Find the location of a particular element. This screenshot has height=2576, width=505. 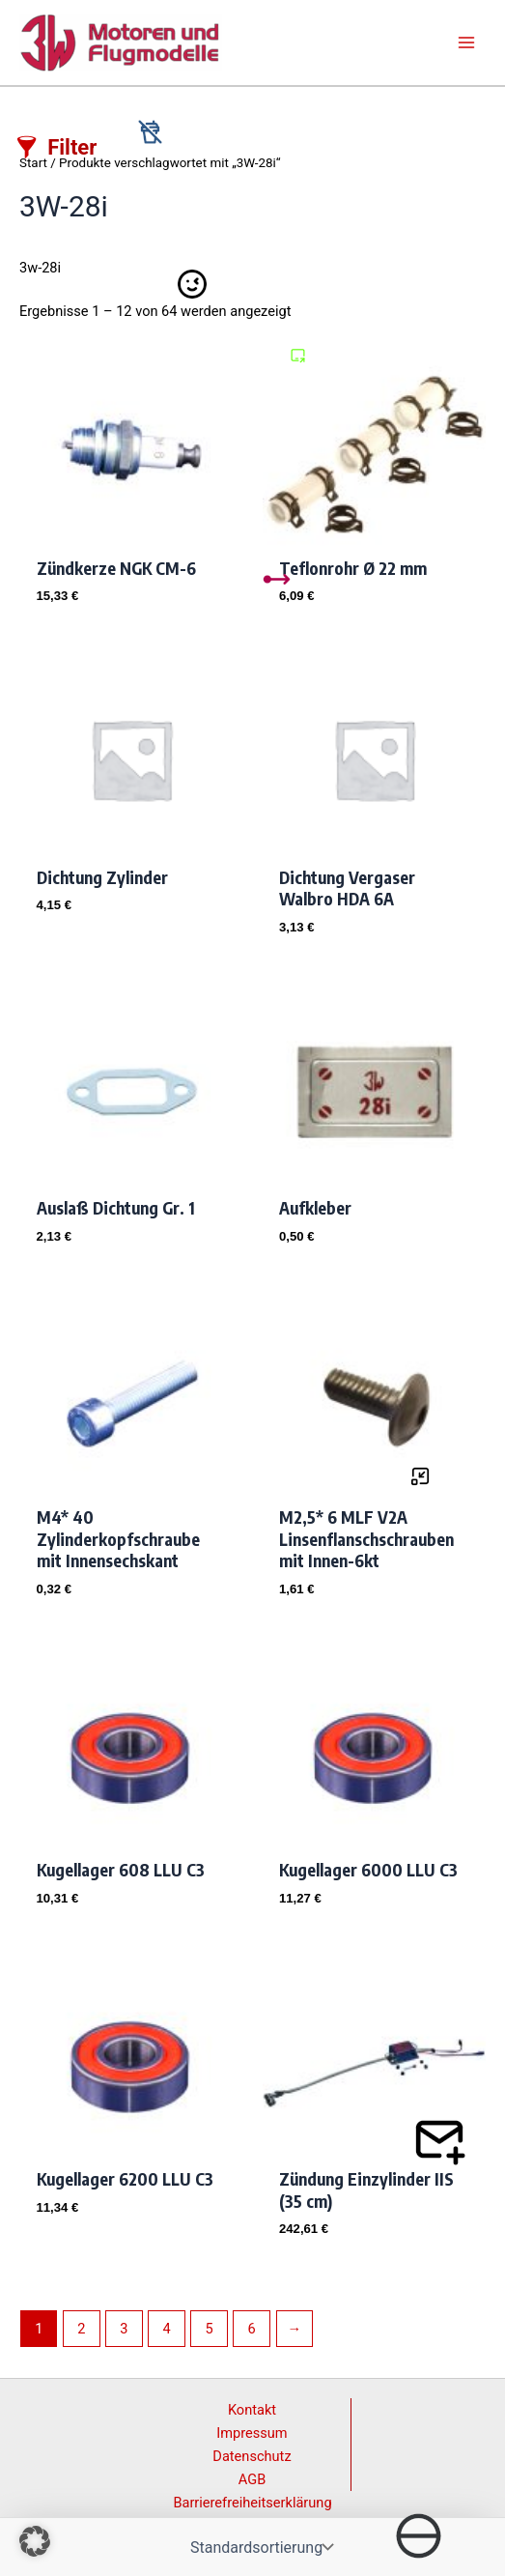

no beverages allowed is located at coordinates (150, 131).